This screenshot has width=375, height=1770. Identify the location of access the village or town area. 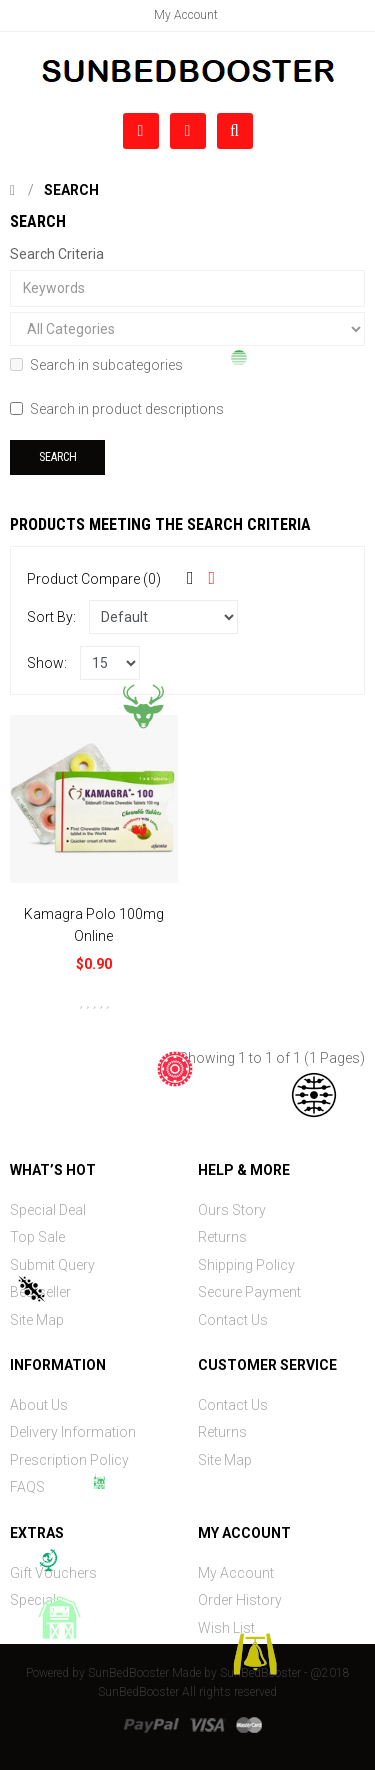
(99, 1481).